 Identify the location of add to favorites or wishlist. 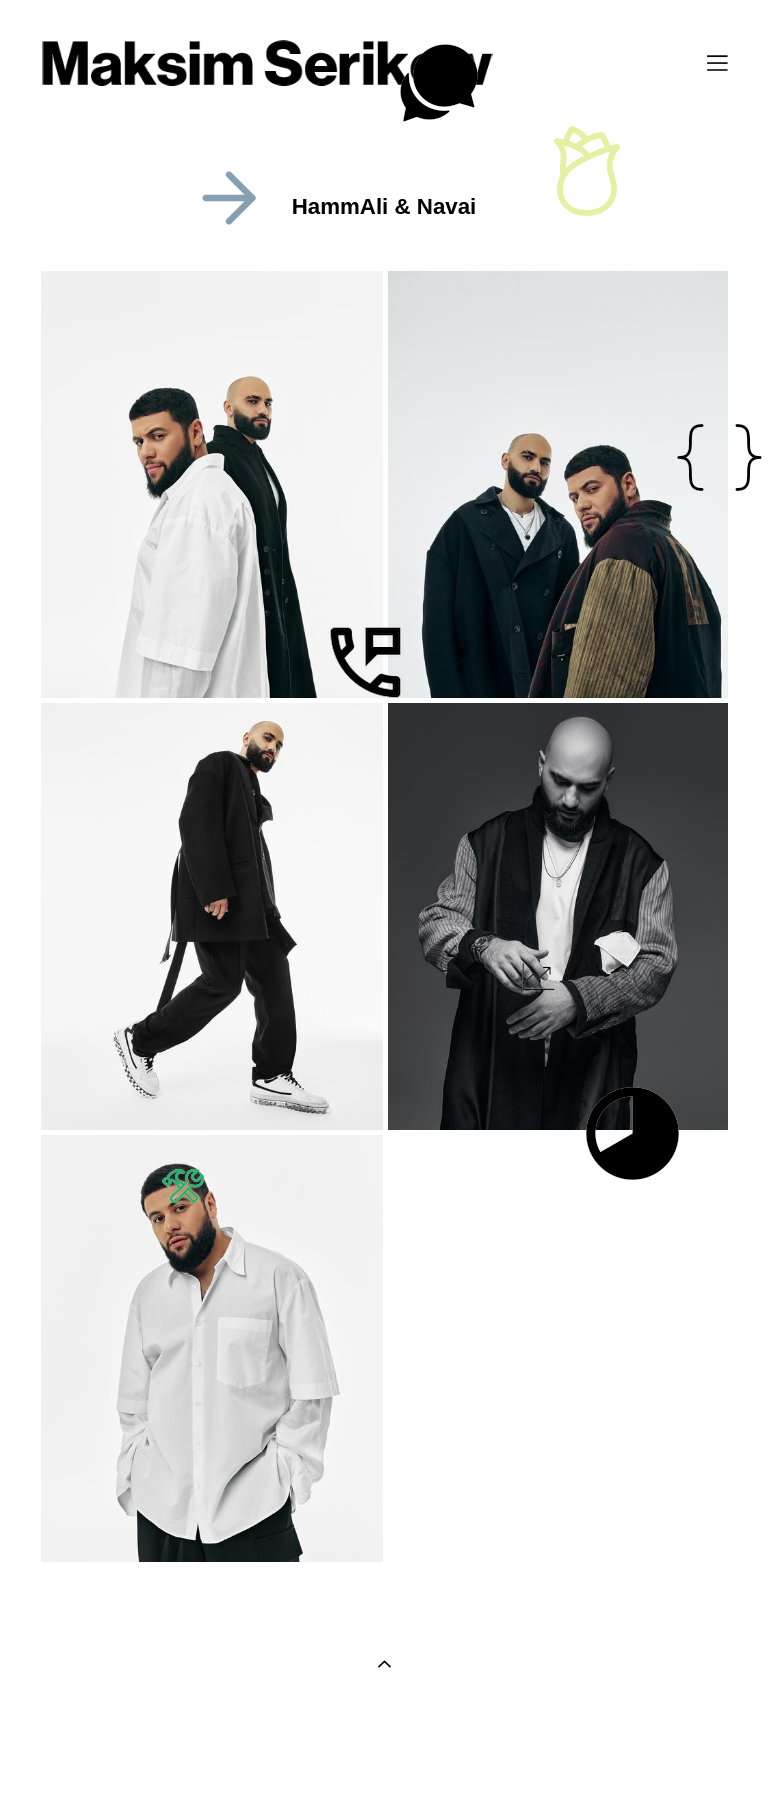
(587, 171).